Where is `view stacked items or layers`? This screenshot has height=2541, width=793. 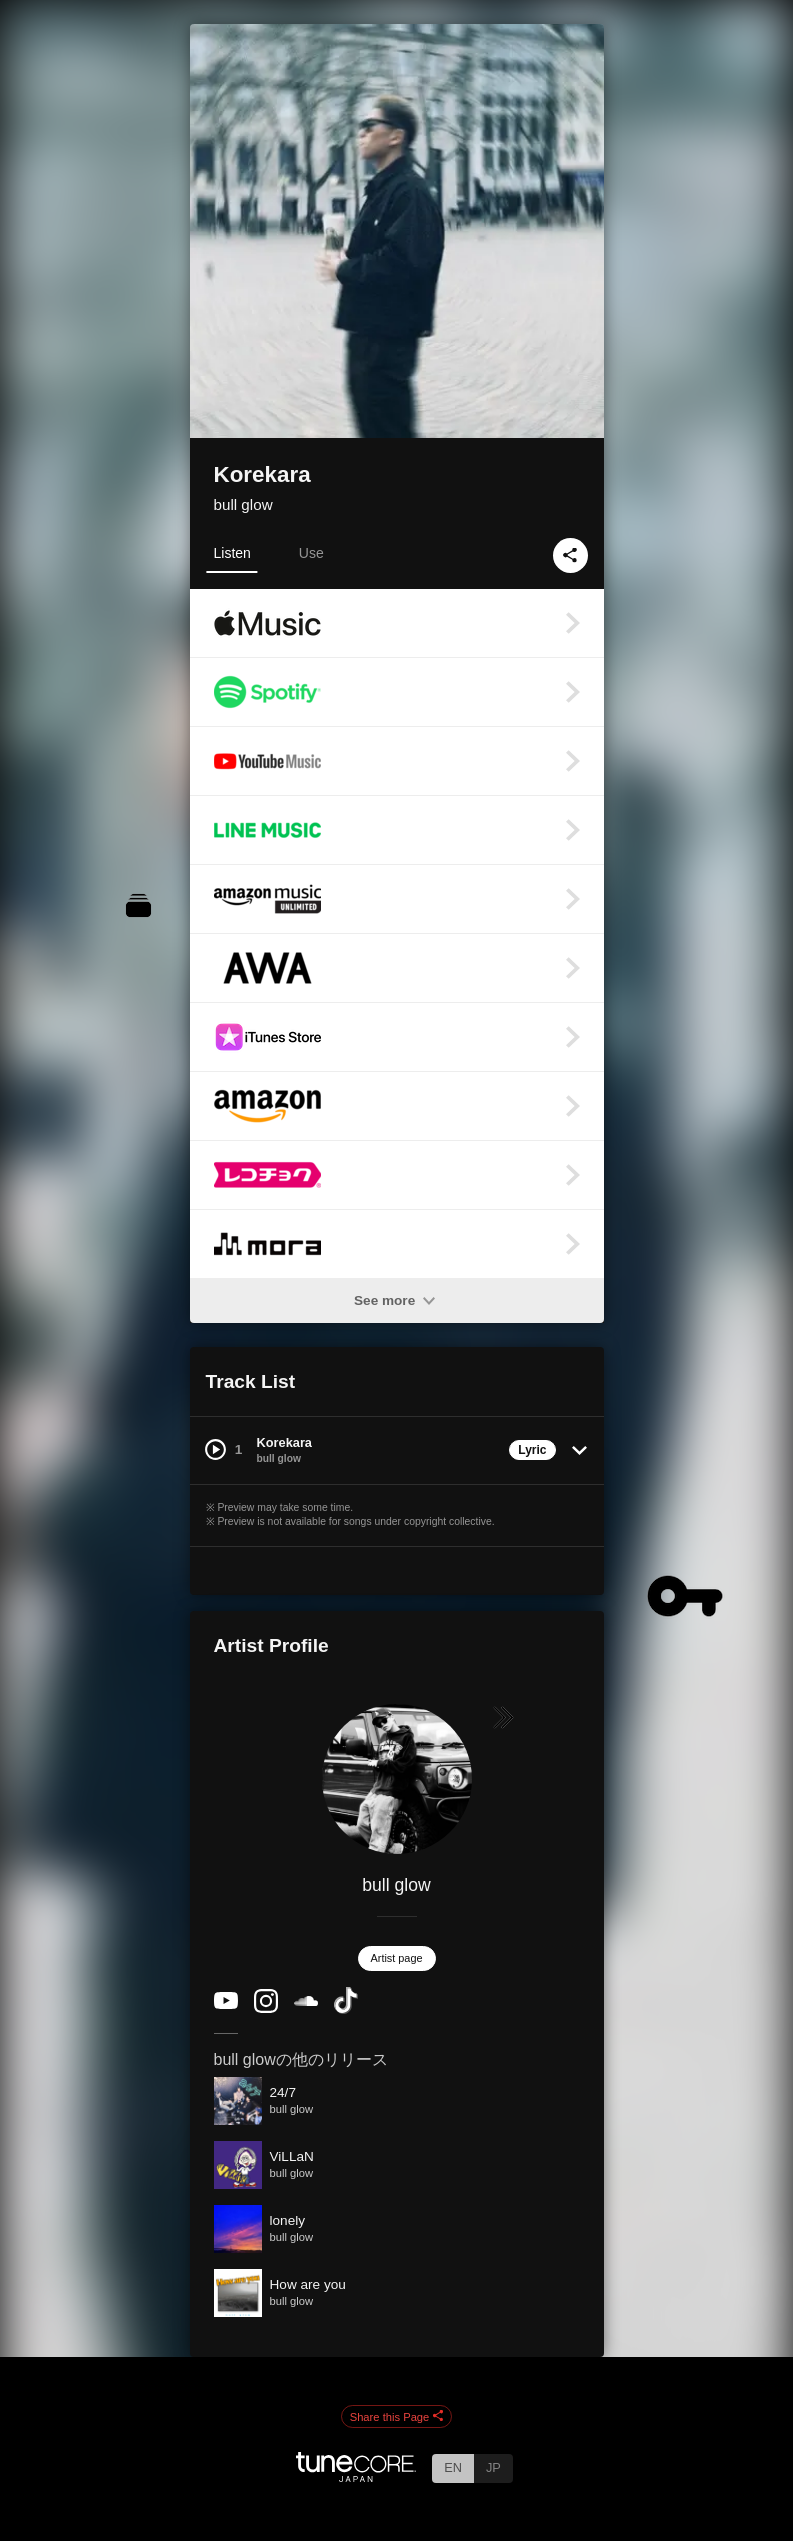
view stacked items or layers is located at coordinates (138, 905).